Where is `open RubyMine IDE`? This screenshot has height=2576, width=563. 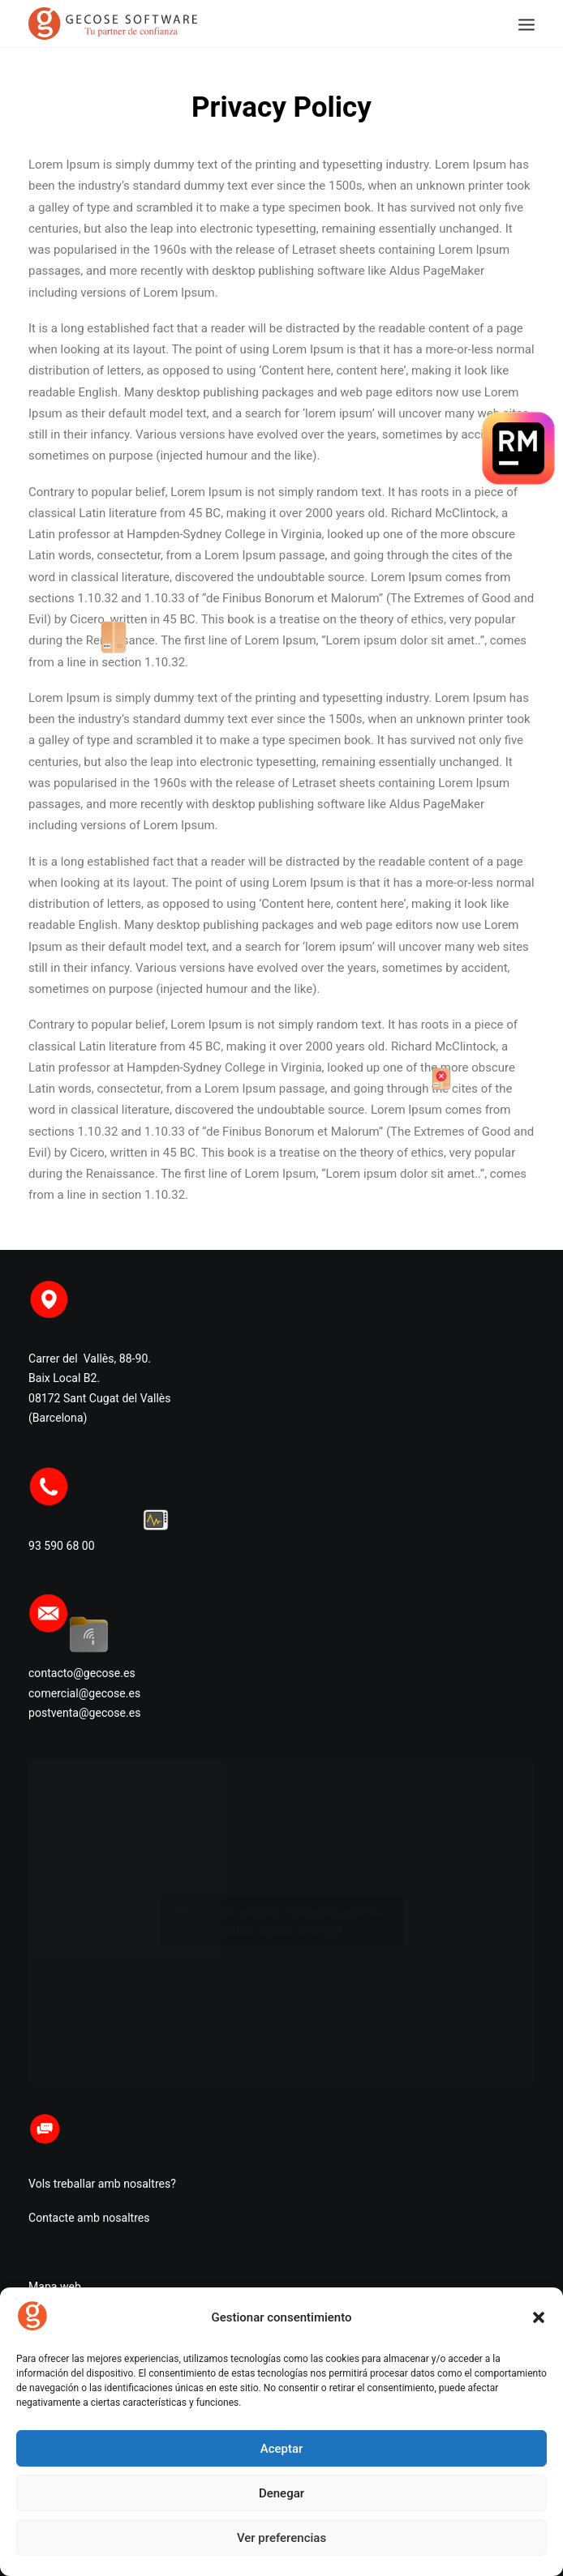
open RubyMine IDE is located at coordinates (518, 448).